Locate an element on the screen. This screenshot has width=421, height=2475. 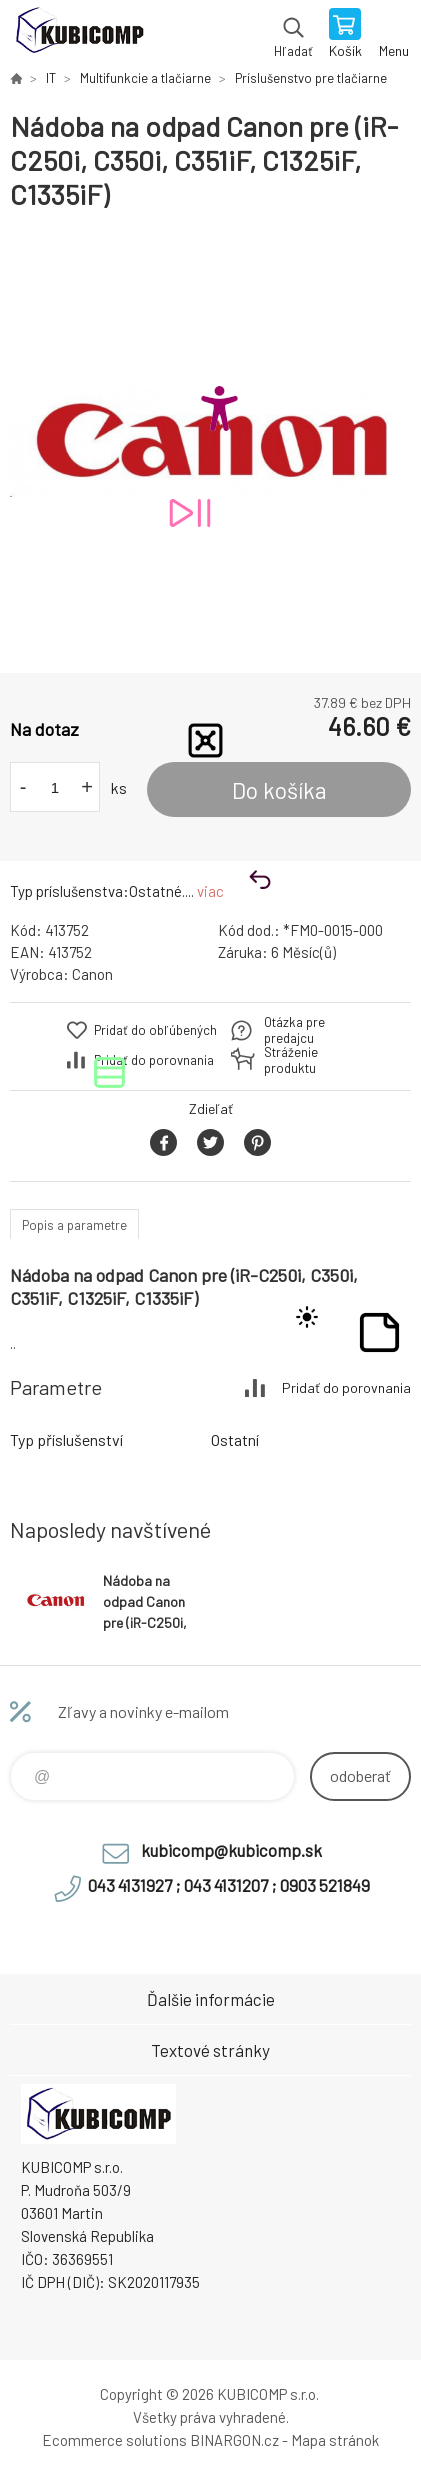
switch to list view is located at coordinates (109, 1072).